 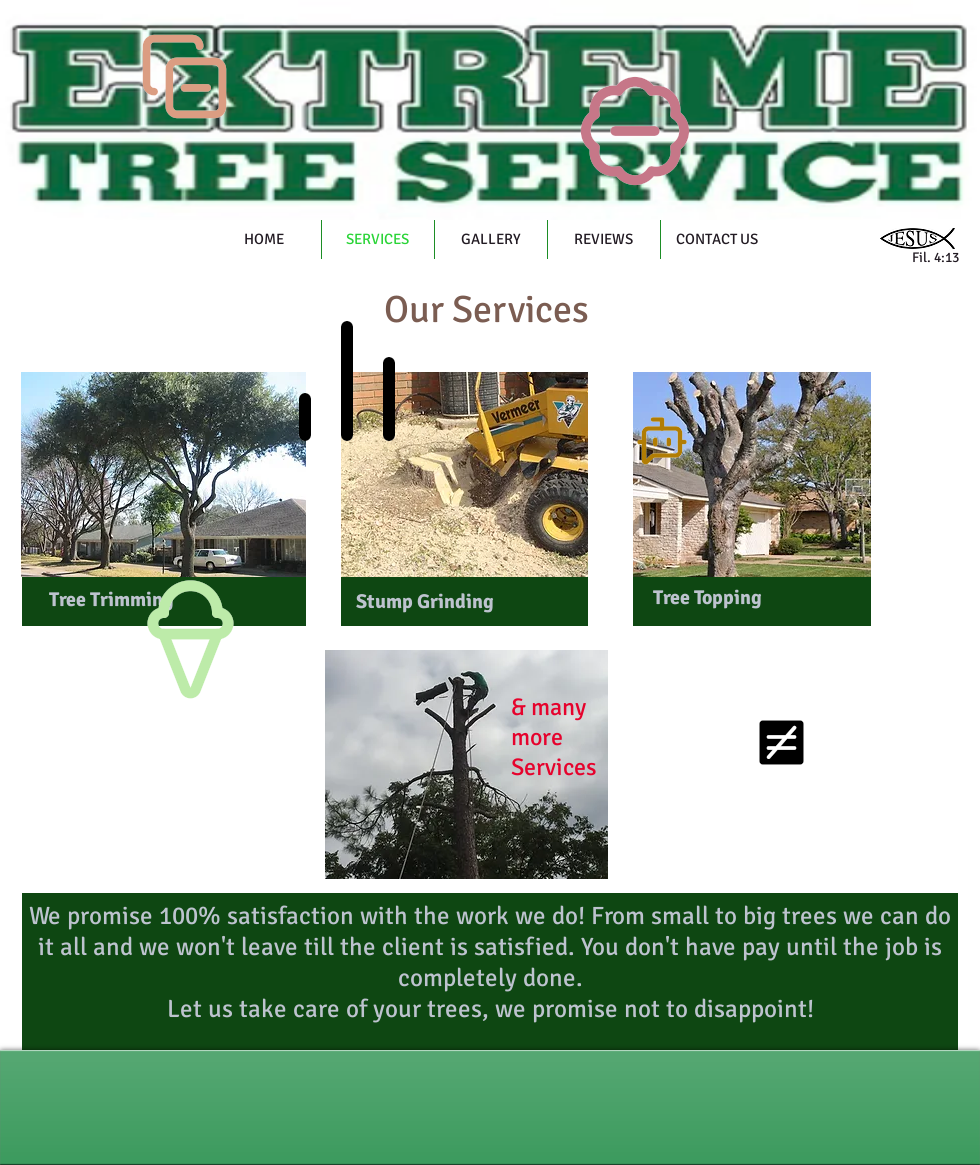 What do you see at coordinates (184, 76) in the screenshot?
I see `remove item from clipboard` at bounding box center [184, 76].